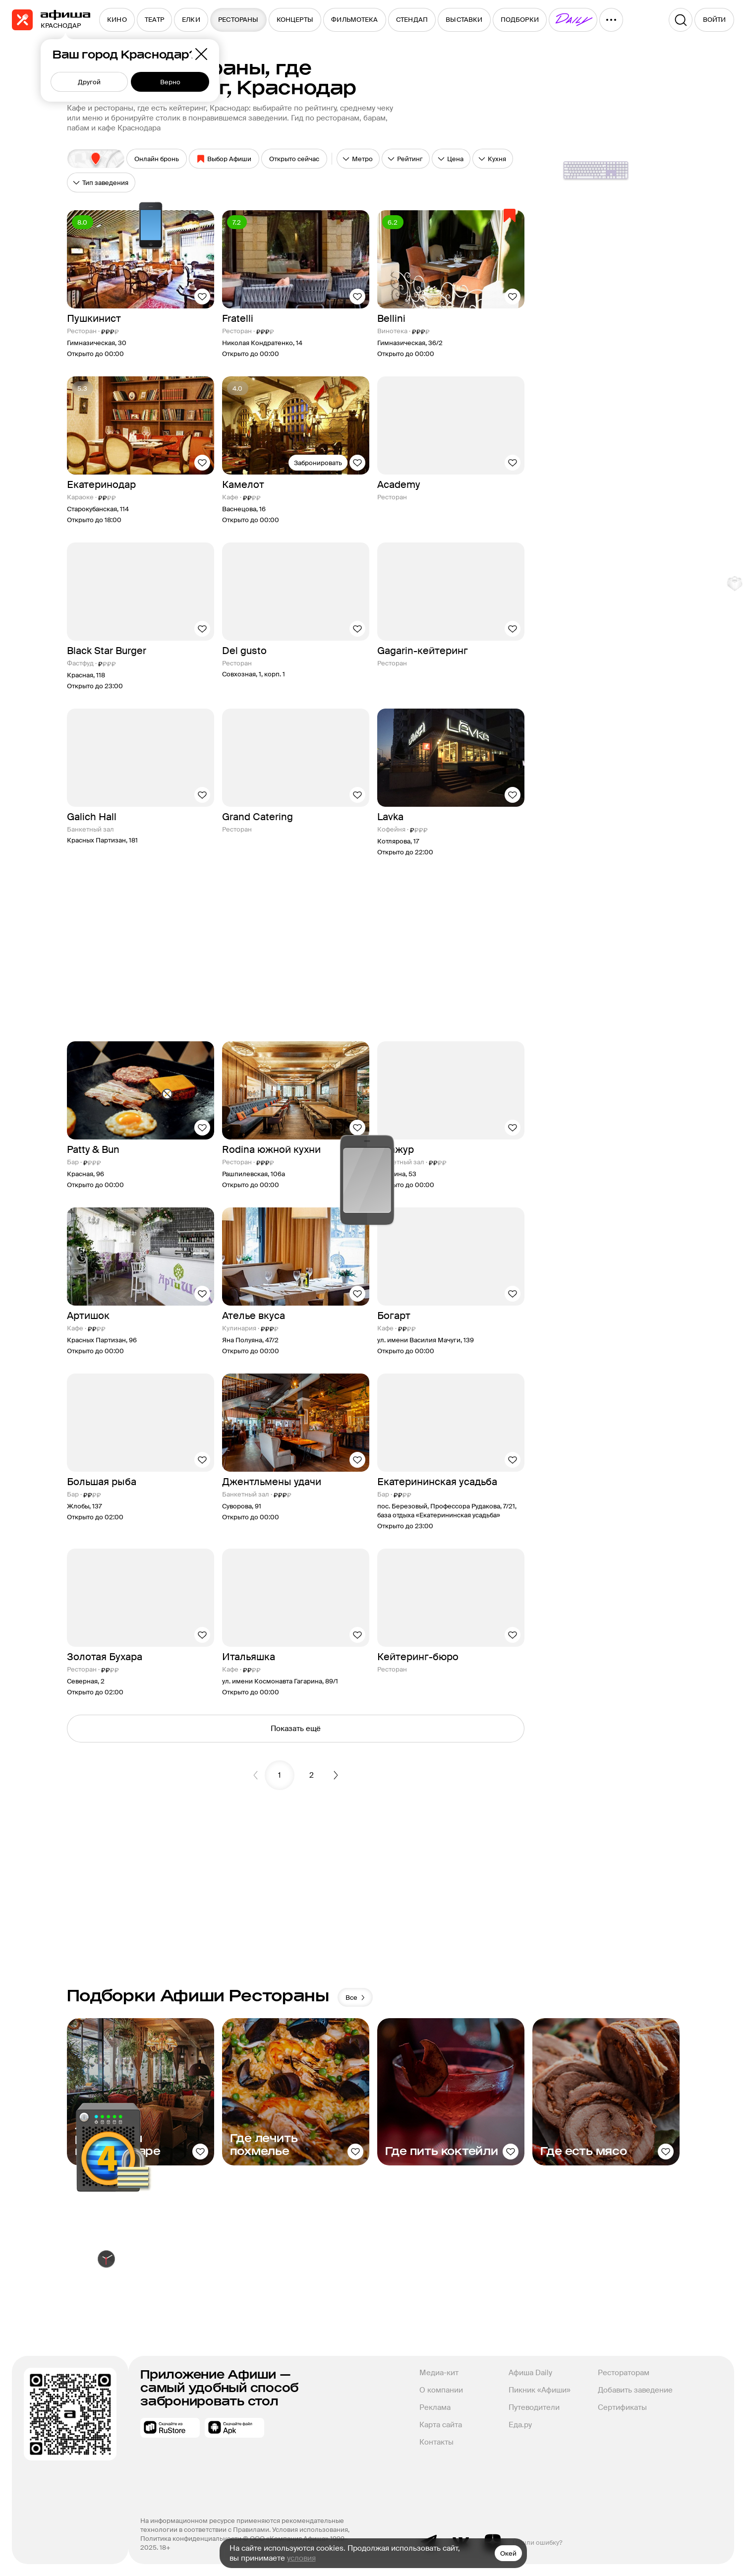 This screenshot has height=2576, width=746. I want to click on indicates an urgent or time-sensitive notification, so click(106, 2259).